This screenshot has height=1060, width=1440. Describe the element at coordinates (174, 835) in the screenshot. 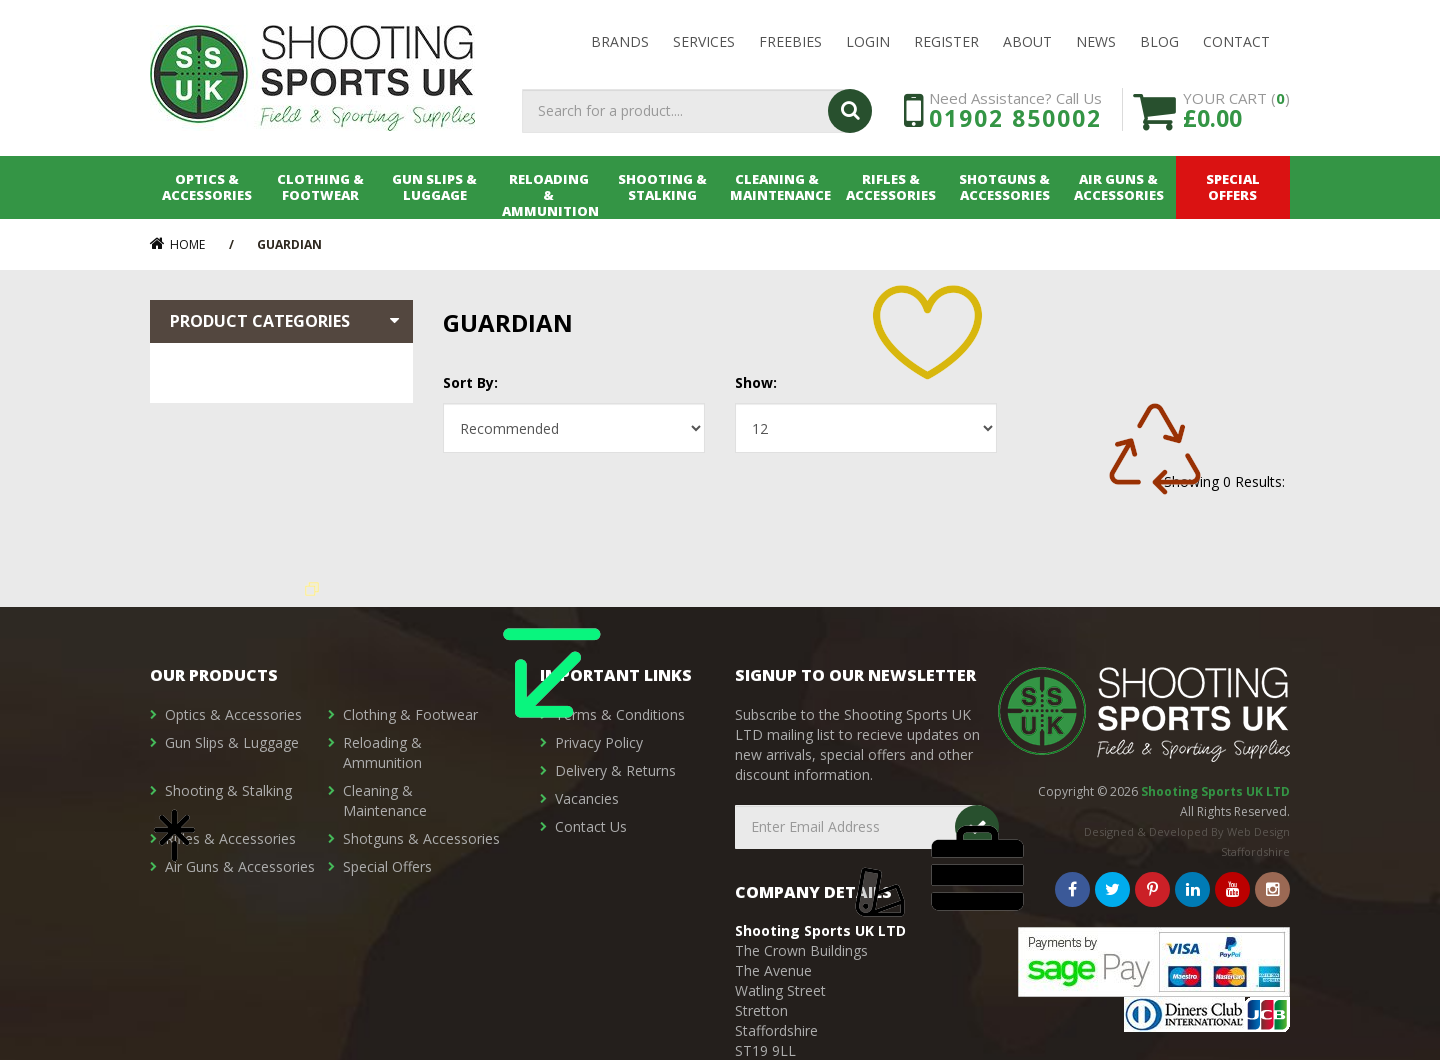

I see `visit linktree profile` at that location.